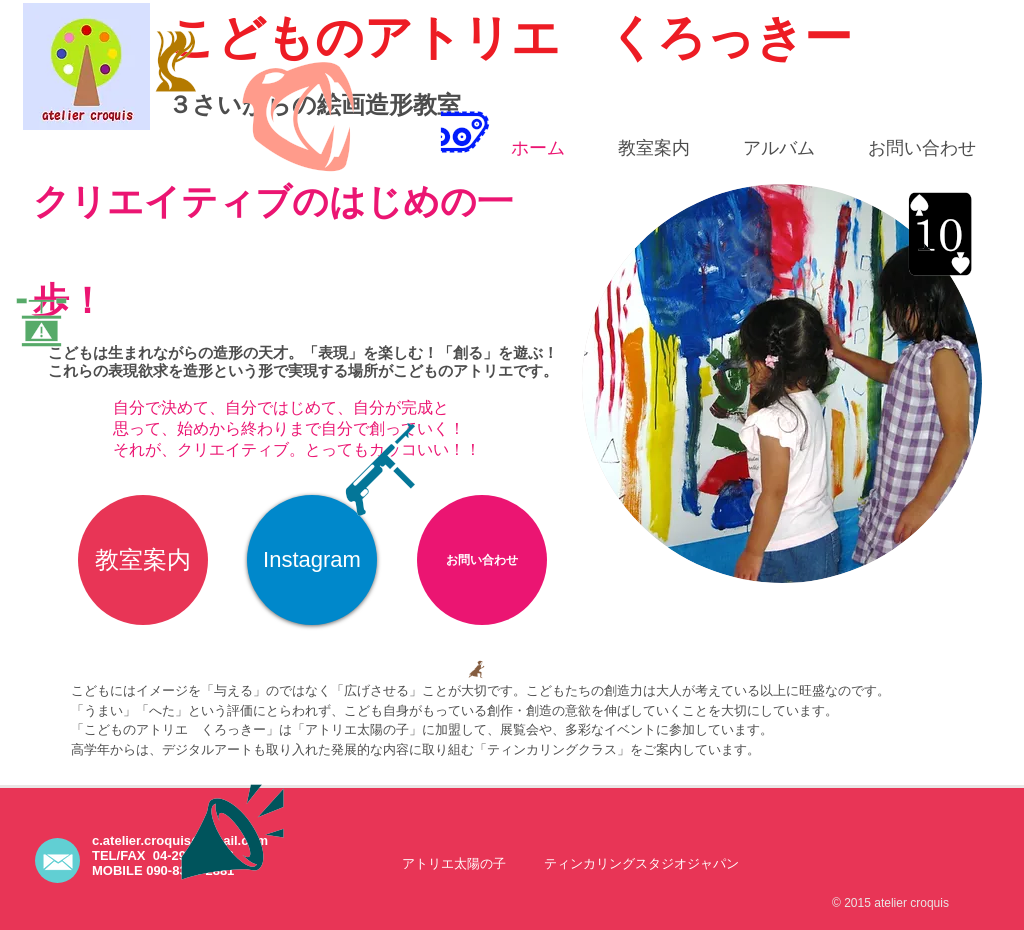  What do you see at coordinates (232, 836) in the screenshot?
I see `make an announcement or broadcast` at bounding box center [232, 836].